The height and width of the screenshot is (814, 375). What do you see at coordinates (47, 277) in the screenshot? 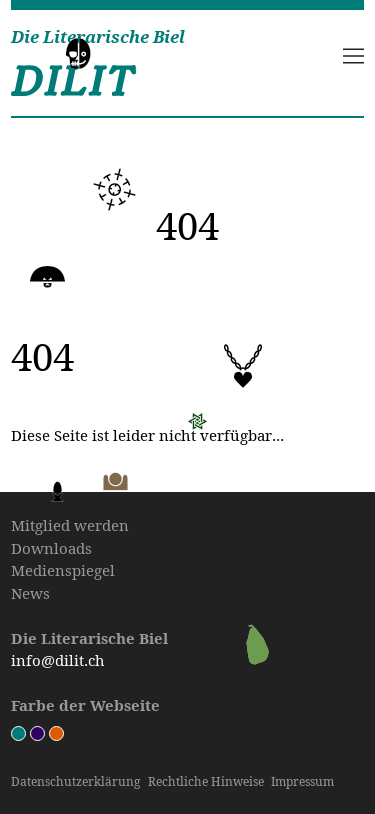
I see `select knight or armored character class` at bounding box center [47, 277].